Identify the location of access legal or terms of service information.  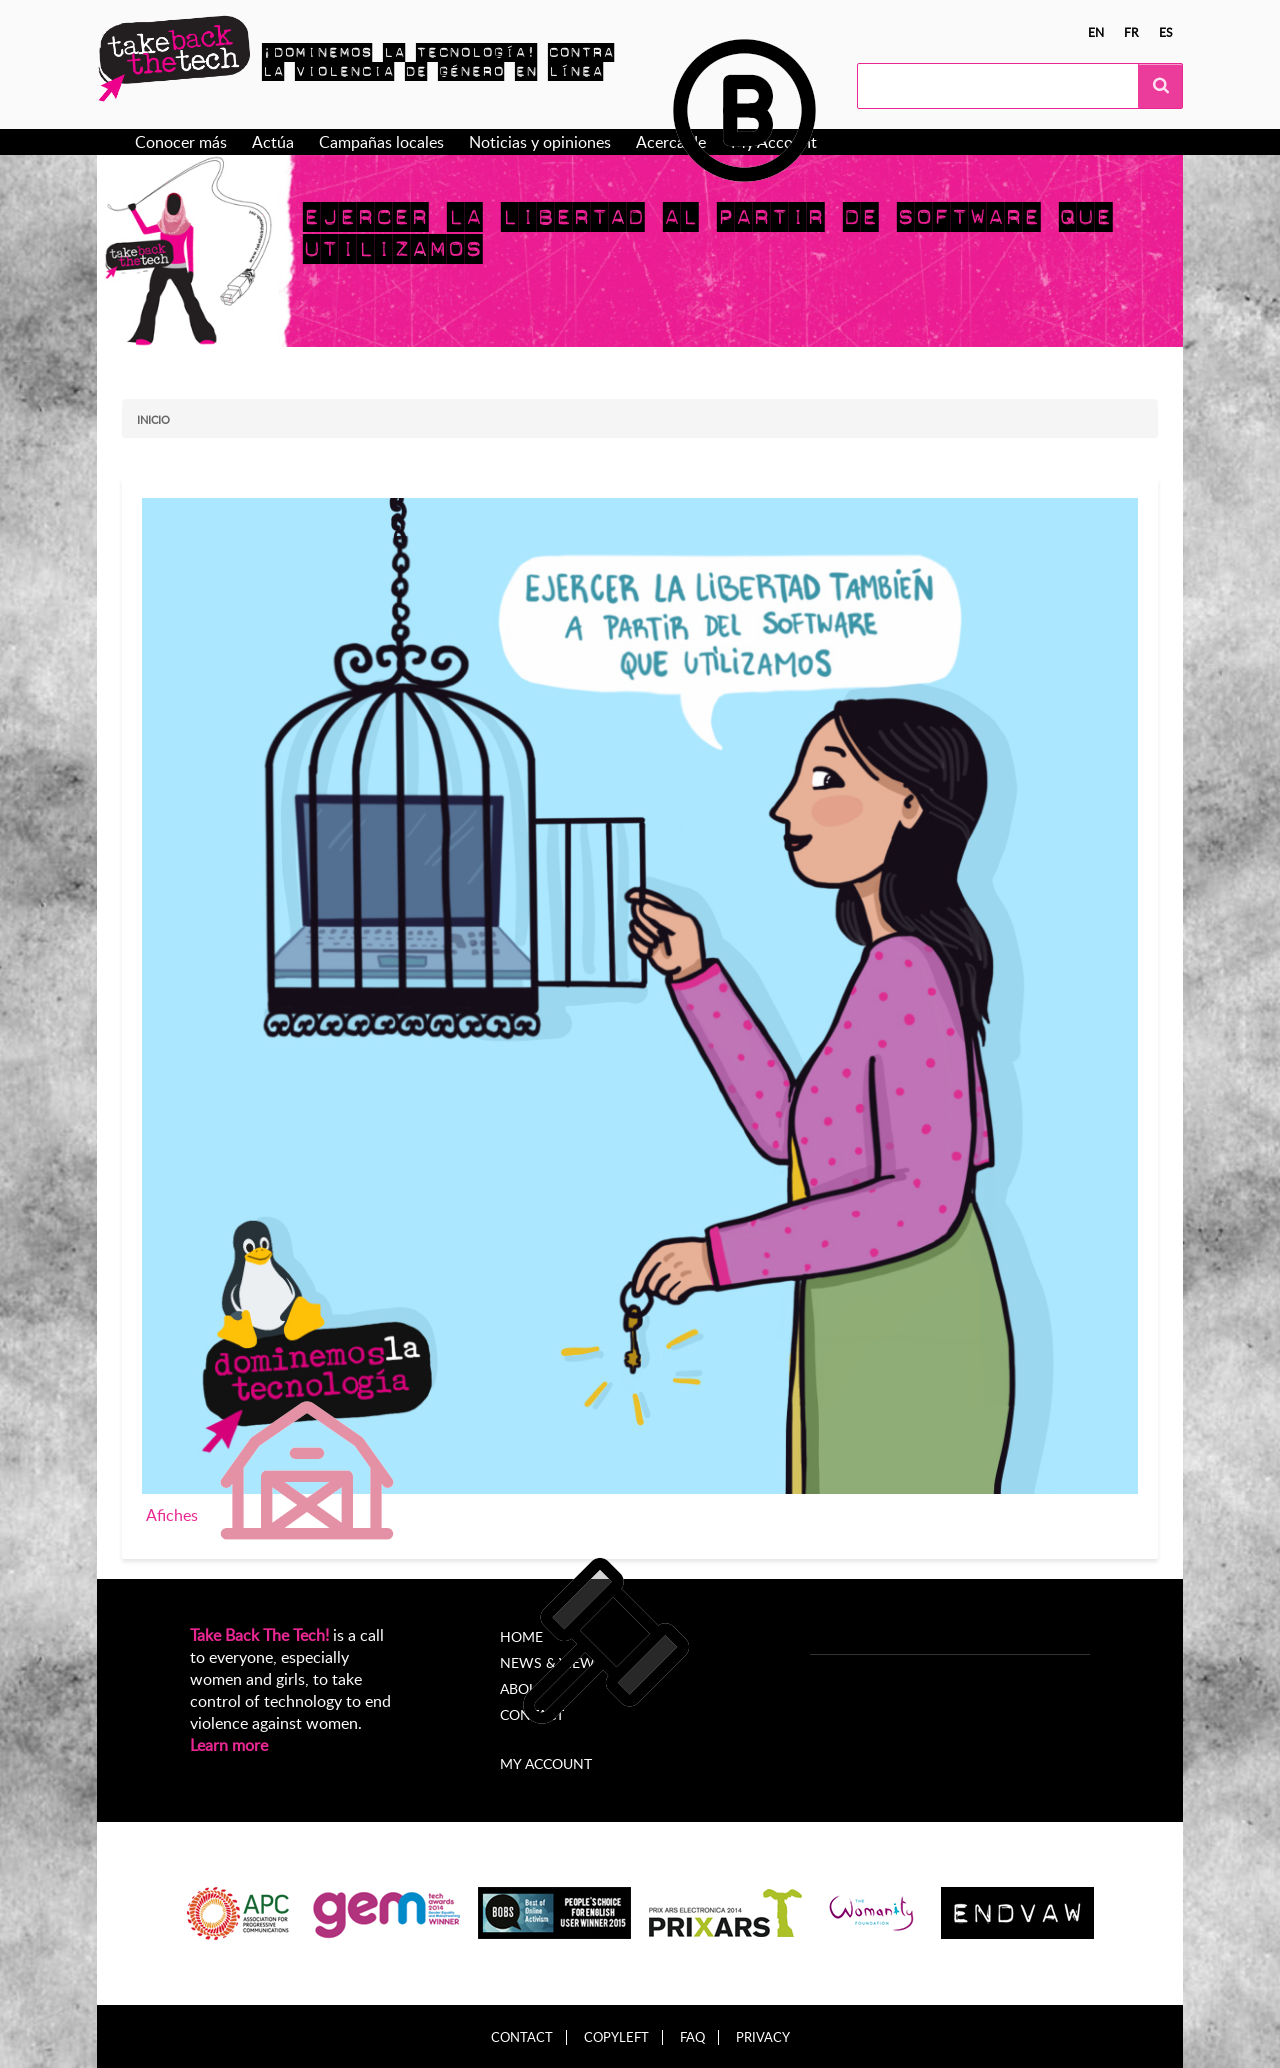
(600, 1647).